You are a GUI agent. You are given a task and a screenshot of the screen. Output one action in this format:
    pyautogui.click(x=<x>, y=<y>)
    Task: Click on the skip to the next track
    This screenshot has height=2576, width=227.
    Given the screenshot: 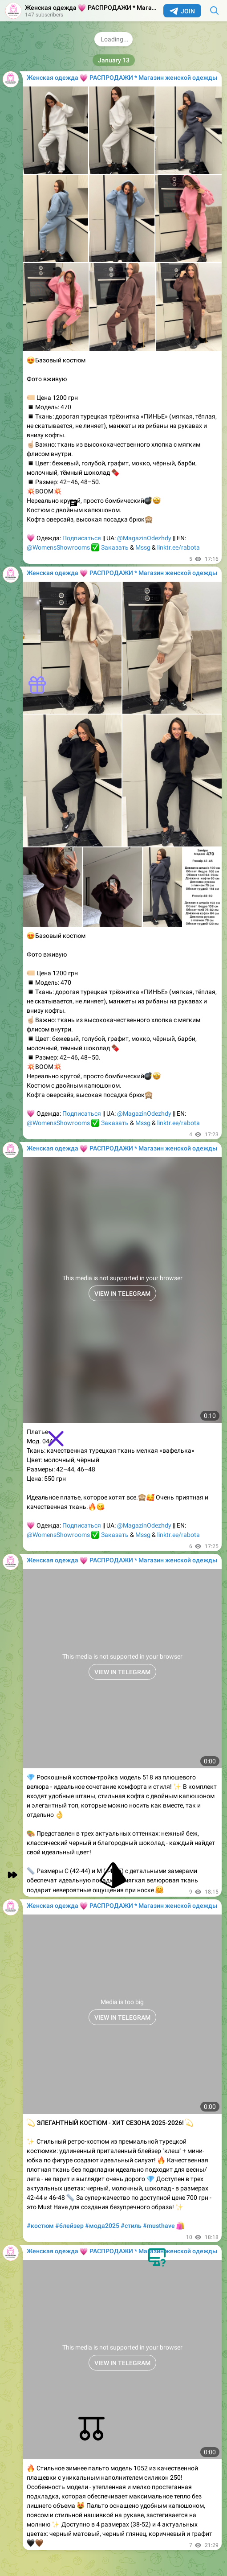 What is the action you would take?
    pyautogui.click(x=12, y=1875)
    